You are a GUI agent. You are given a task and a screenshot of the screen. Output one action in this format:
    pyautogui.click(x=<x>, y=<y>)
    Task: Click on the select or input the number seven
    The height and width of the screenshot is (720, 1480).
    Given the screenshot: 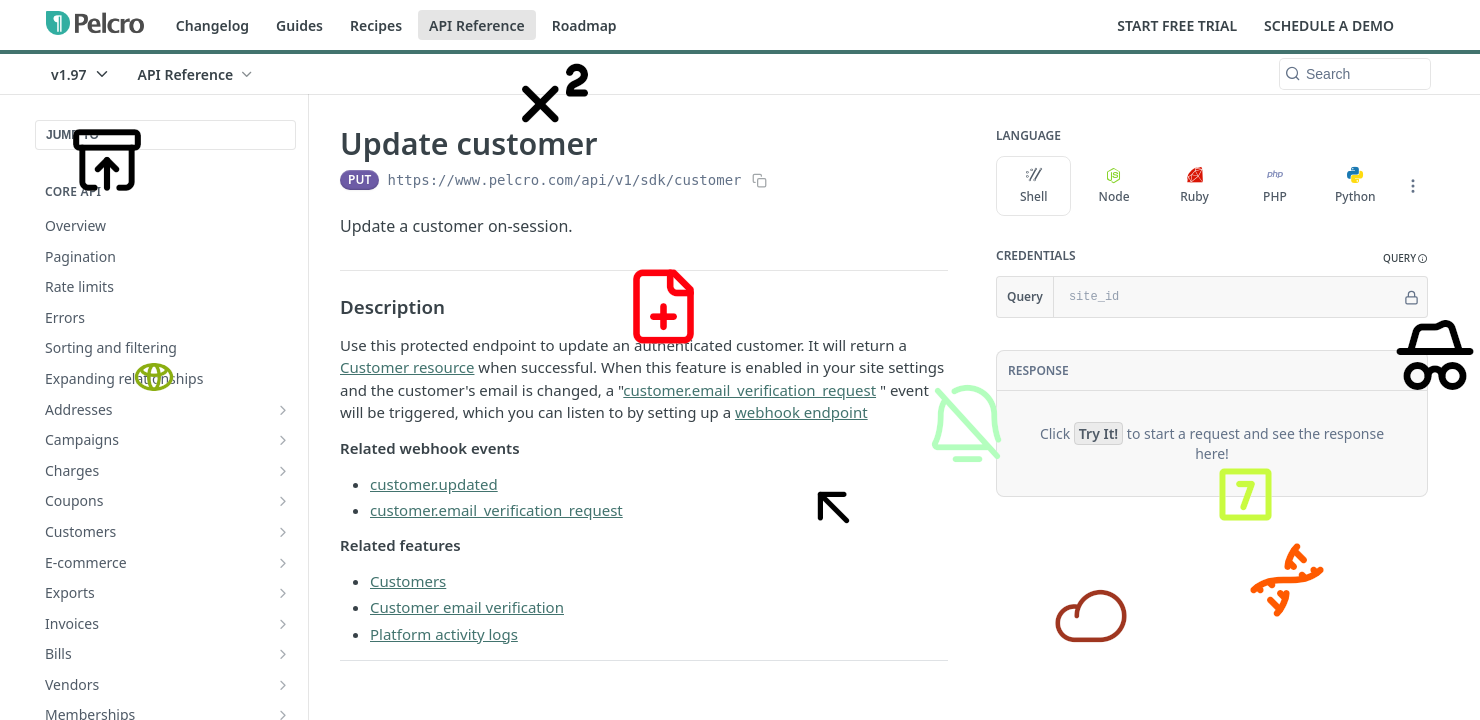 What is the action you would take?
    pyautogui.click(x=1245, y=494)
    